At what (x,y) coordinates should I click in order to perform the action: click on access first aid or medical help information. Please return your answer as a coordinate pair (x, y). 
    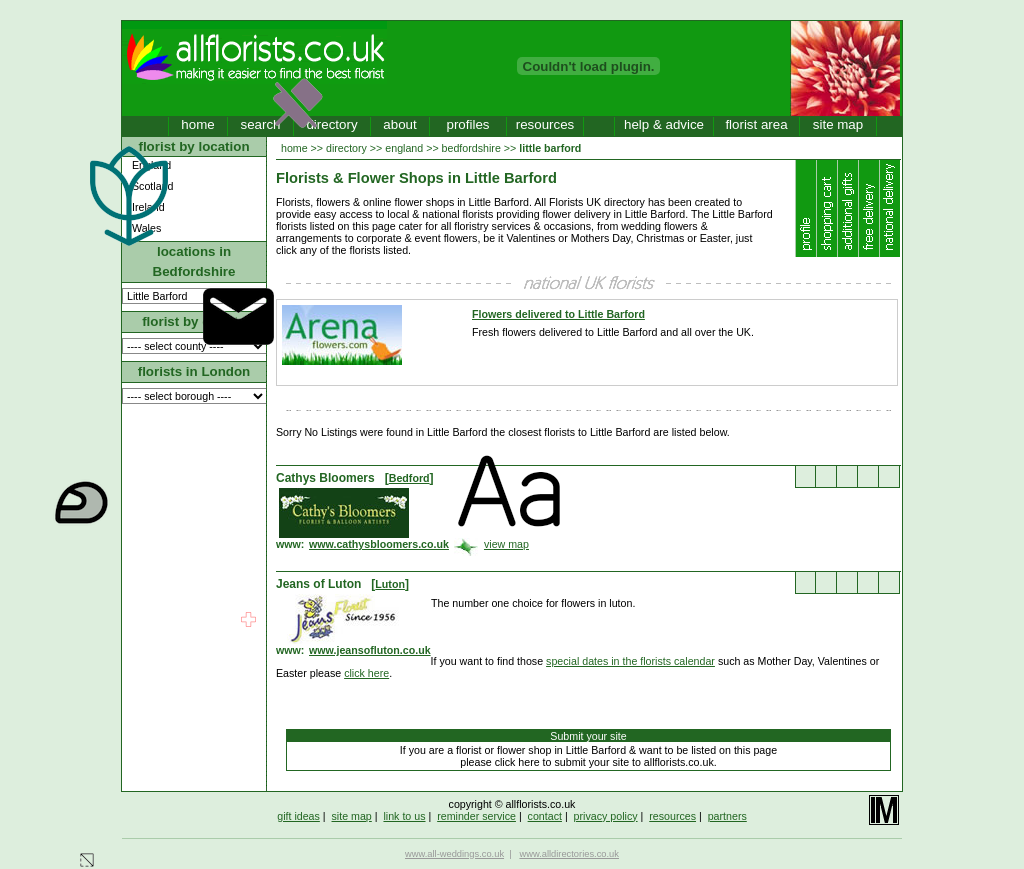
    Looking at the image, I should click on (248, 619).